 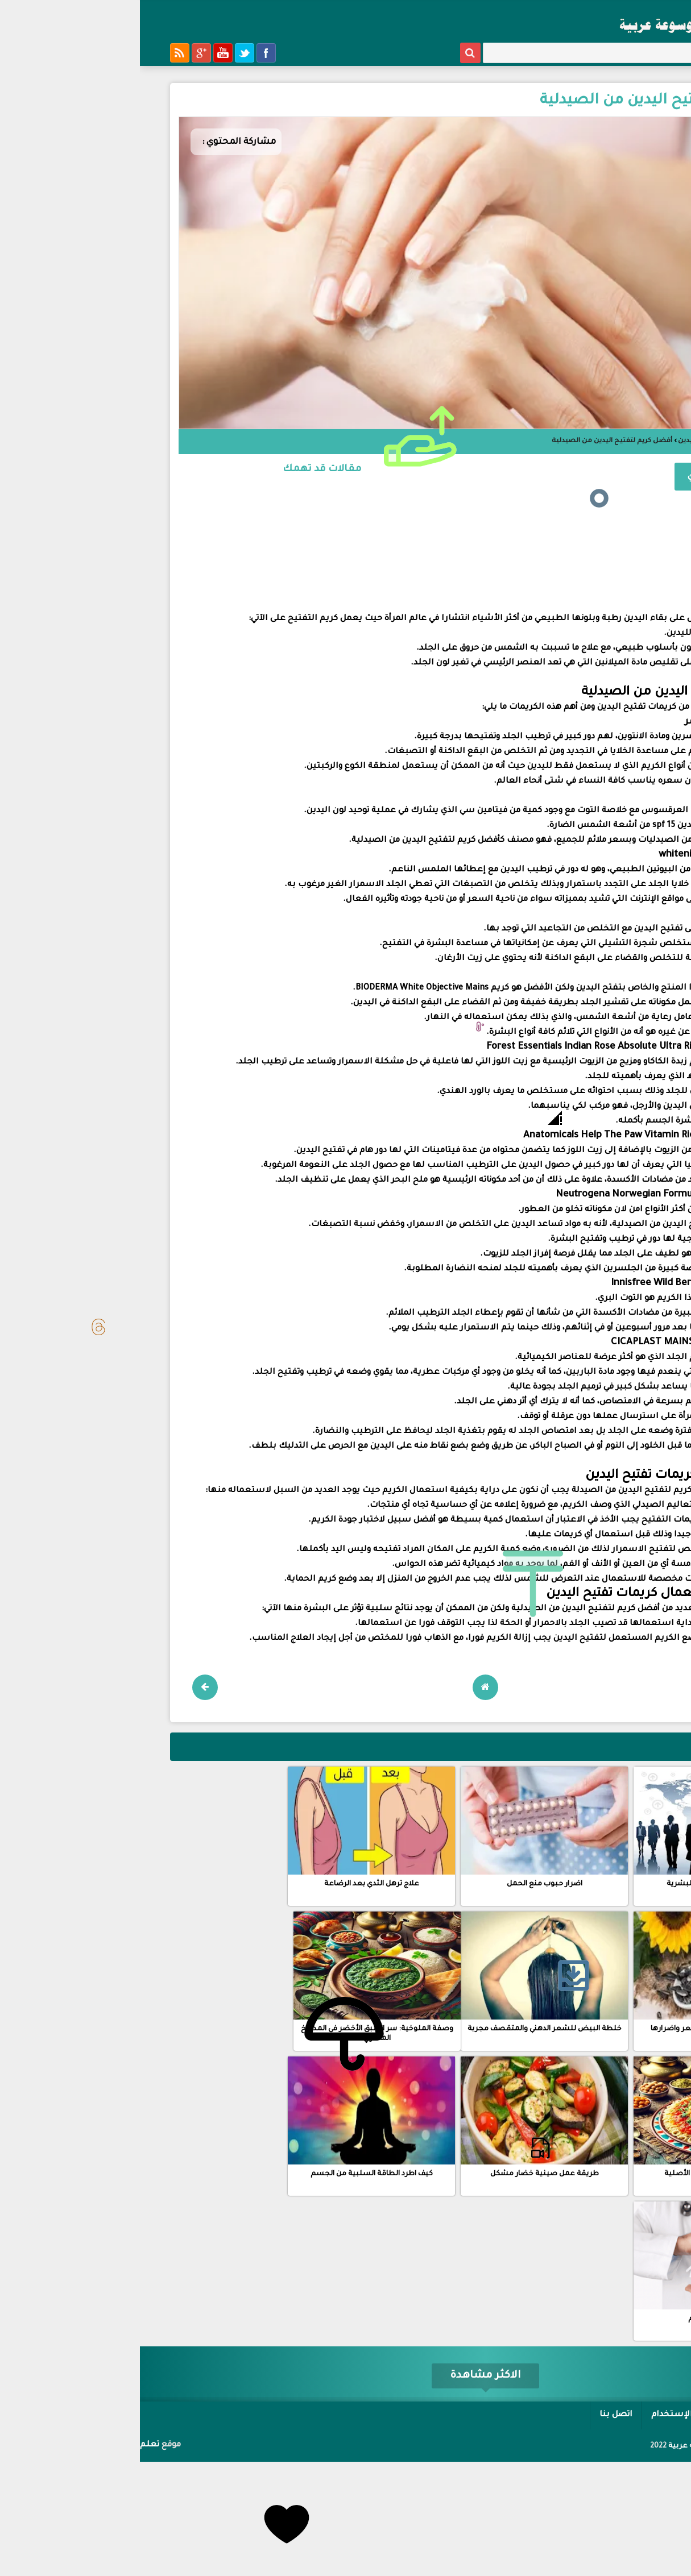 I want to click on unselected radio button option, so click(x=599, y=498).